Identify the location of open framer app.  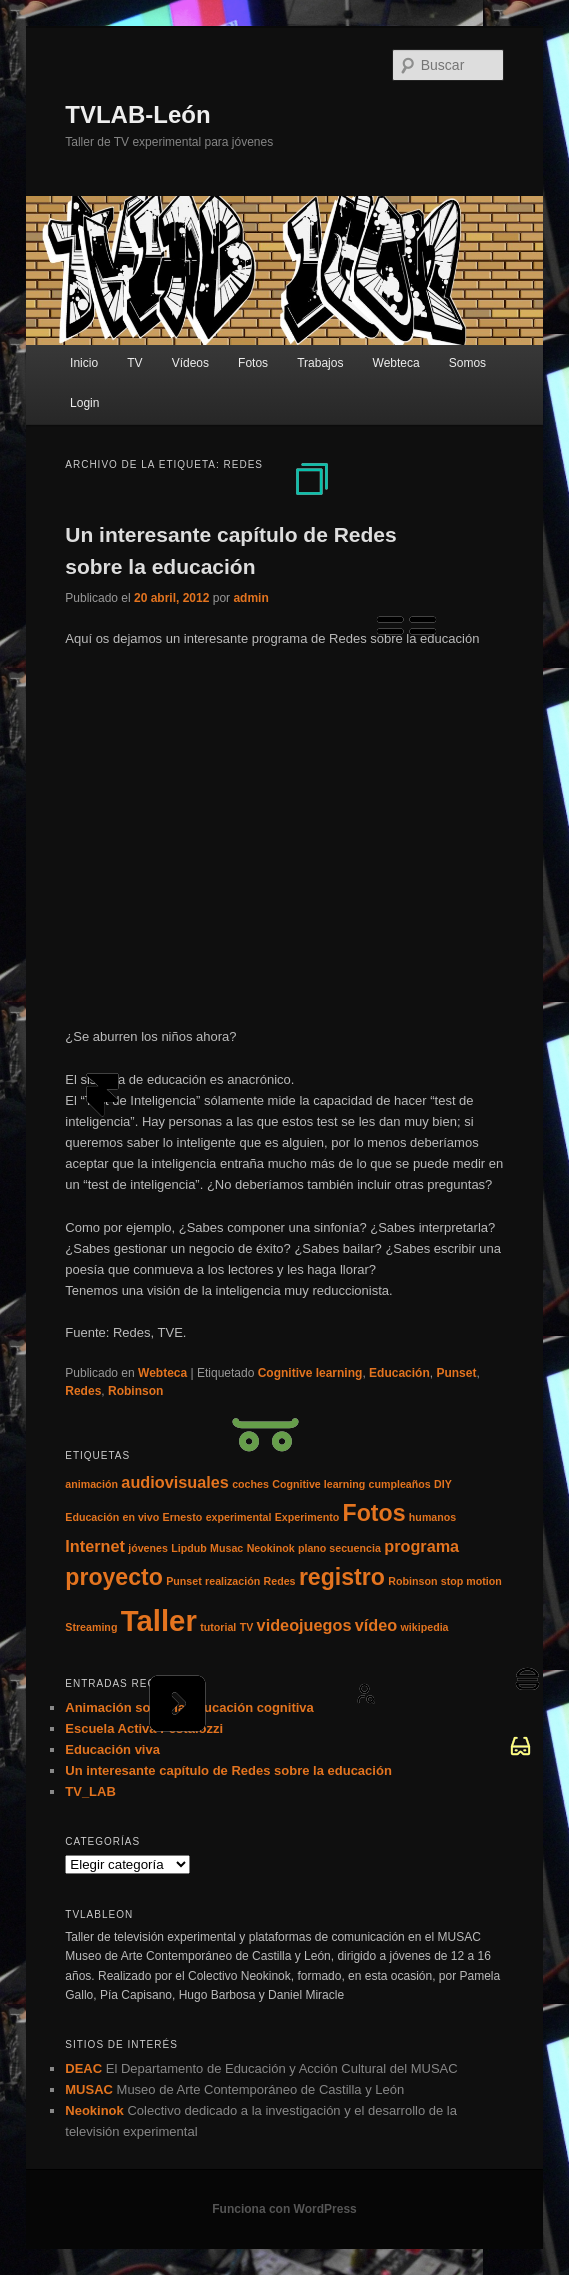
(102, 1092).